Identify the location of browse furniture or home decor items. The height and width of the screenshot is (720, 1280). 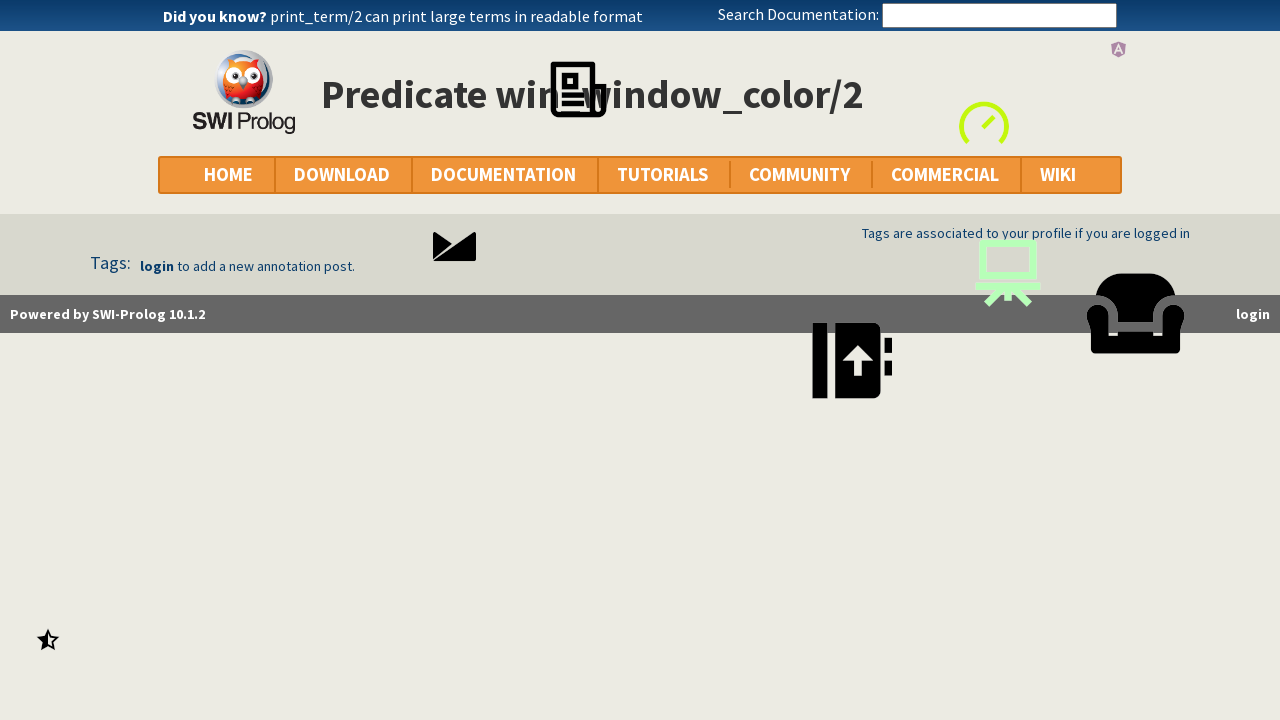
(1135, 313).